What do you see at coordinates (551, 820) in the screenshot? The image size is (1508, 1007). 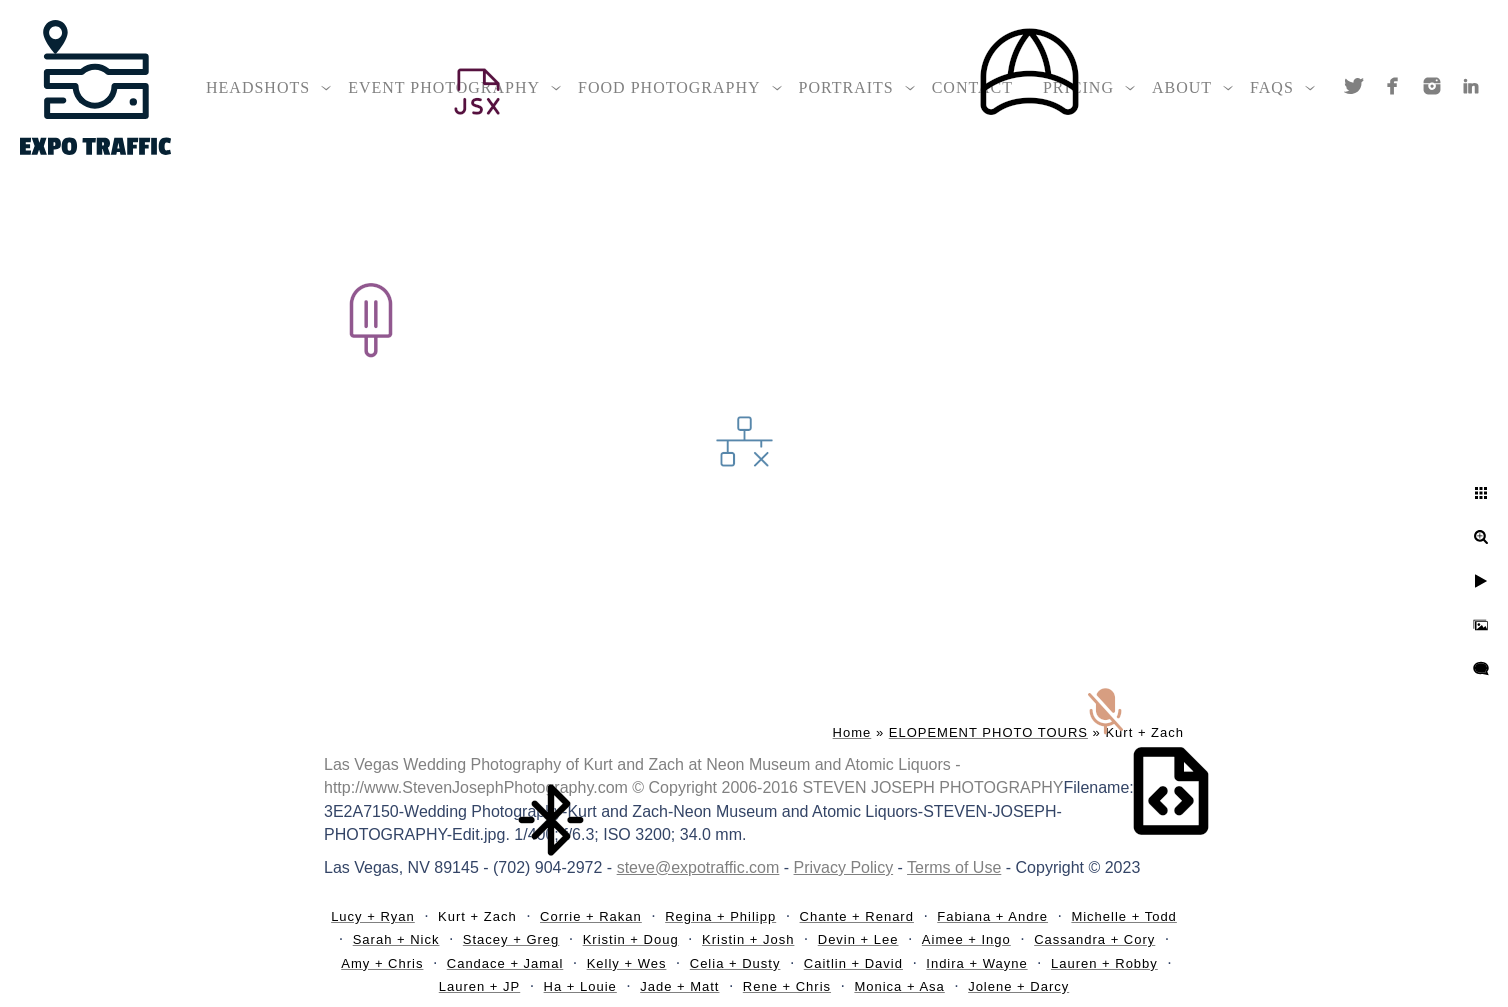 I see `indicates an active bluetooth connection` at bounding box center [551, 820].